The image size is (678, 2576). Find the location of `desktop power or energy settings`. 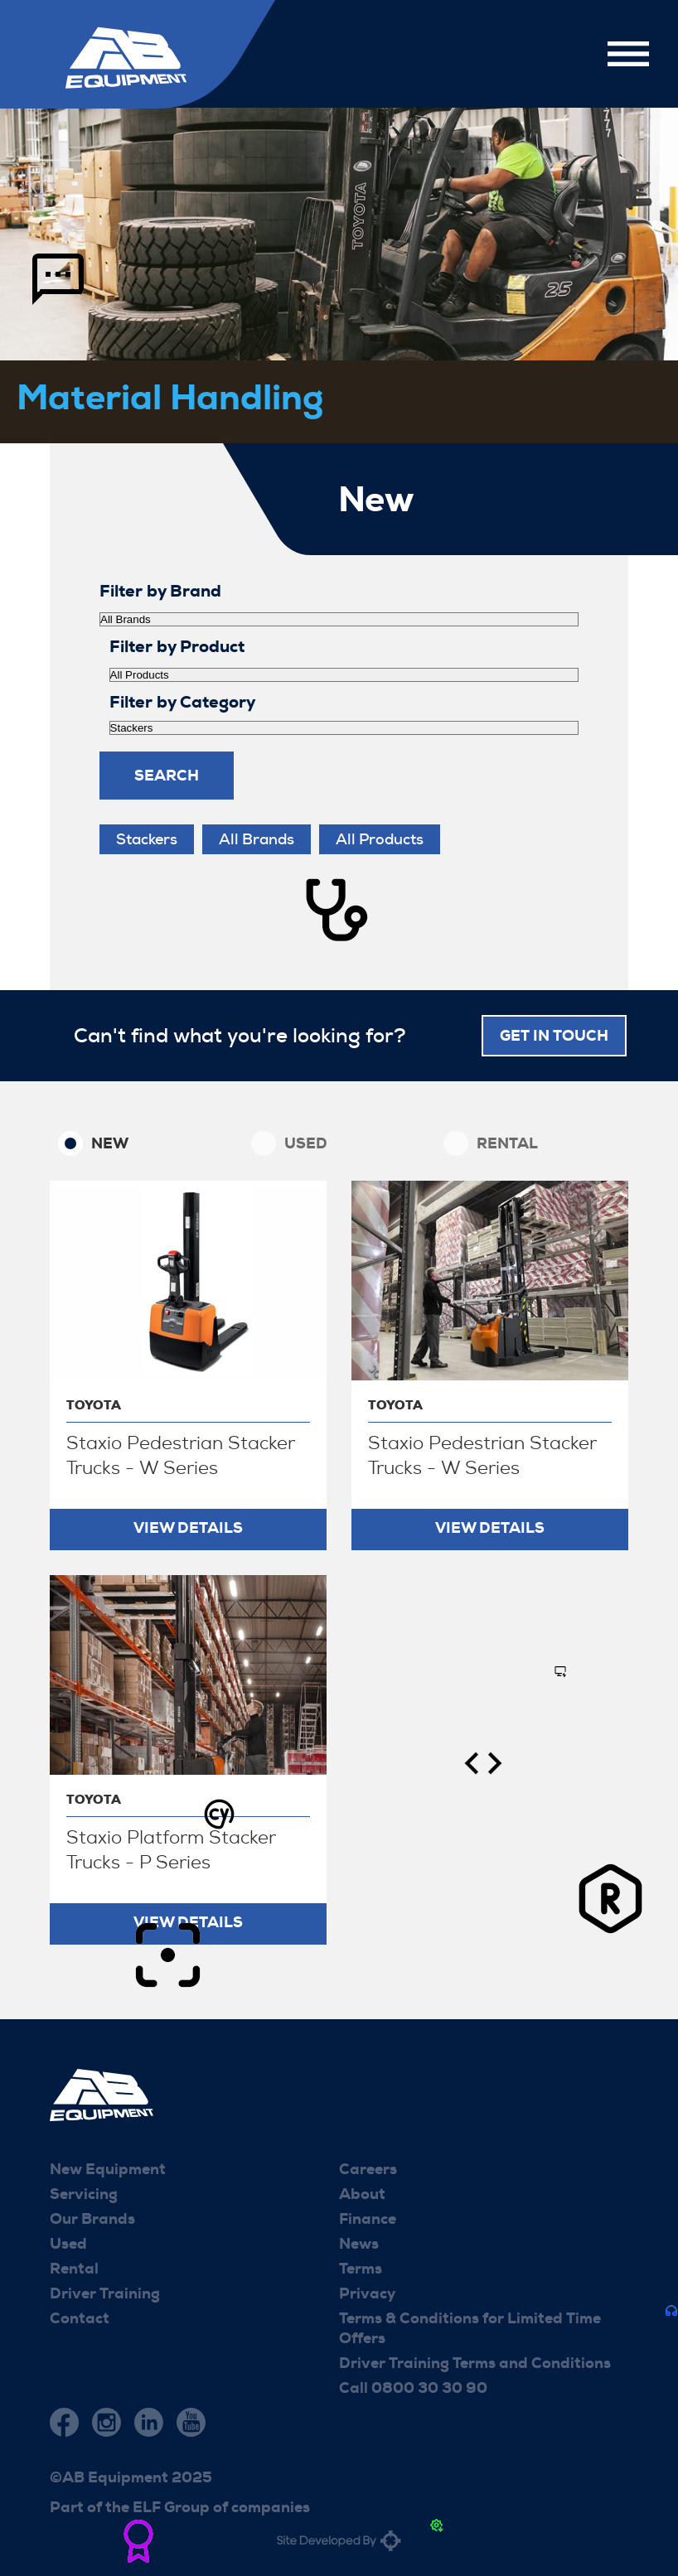

desktop power or energy settings is located at coordinates (560, 1671).